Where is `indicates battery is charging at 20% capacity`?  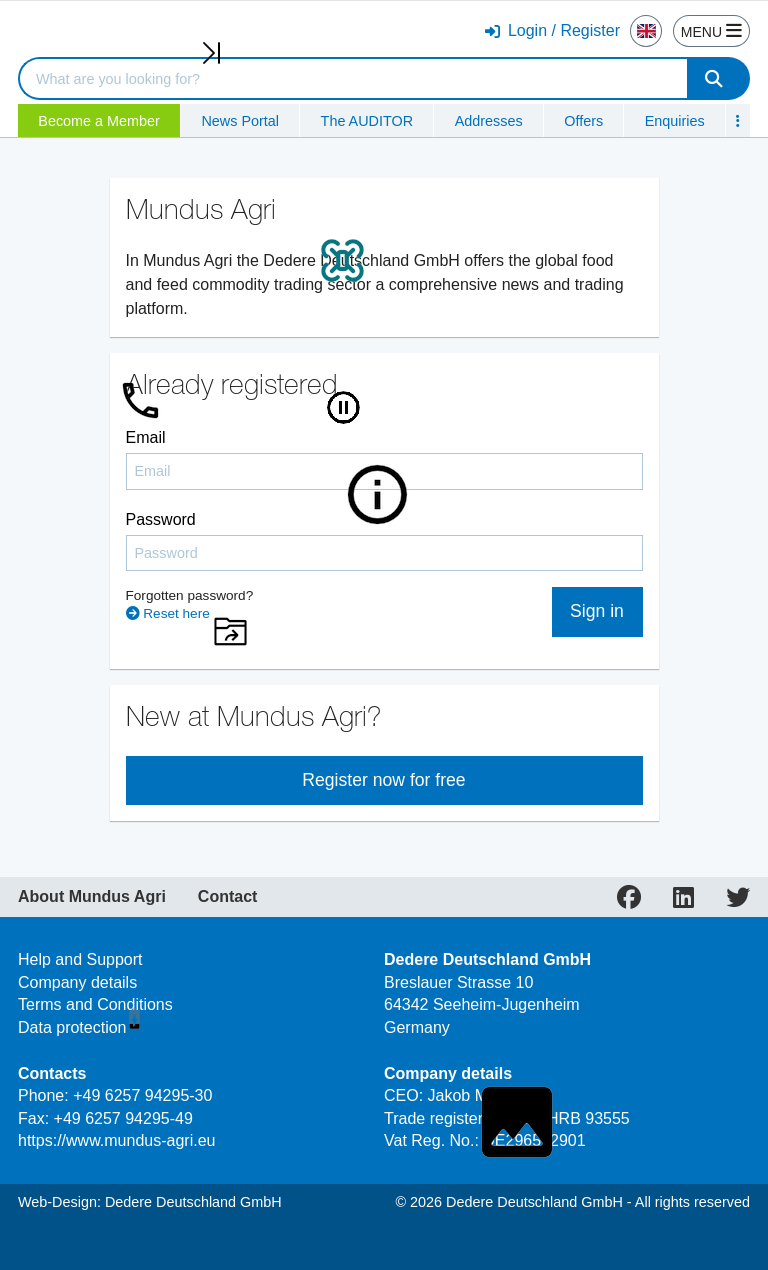
indicates battery is charging at 20% capacity is located at coordinates (134, 1018).